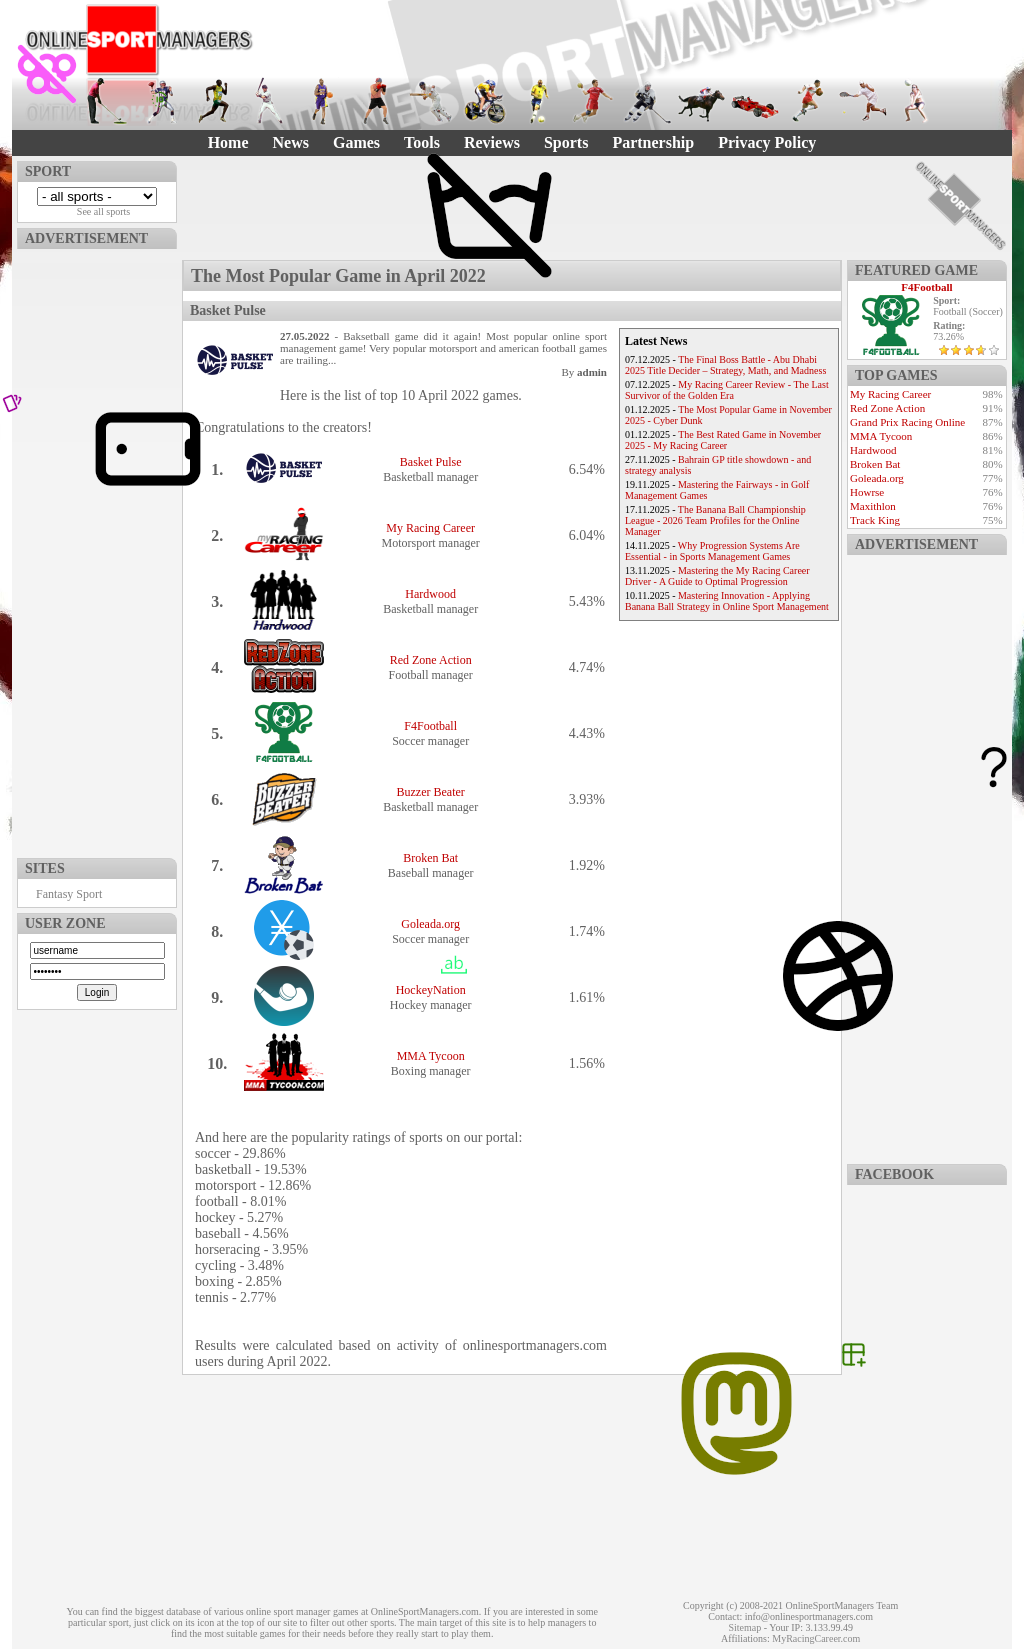  Describe the element at coordinates (489, 215) in the screenshot. I see `do not wash or laundry not available` at that location.